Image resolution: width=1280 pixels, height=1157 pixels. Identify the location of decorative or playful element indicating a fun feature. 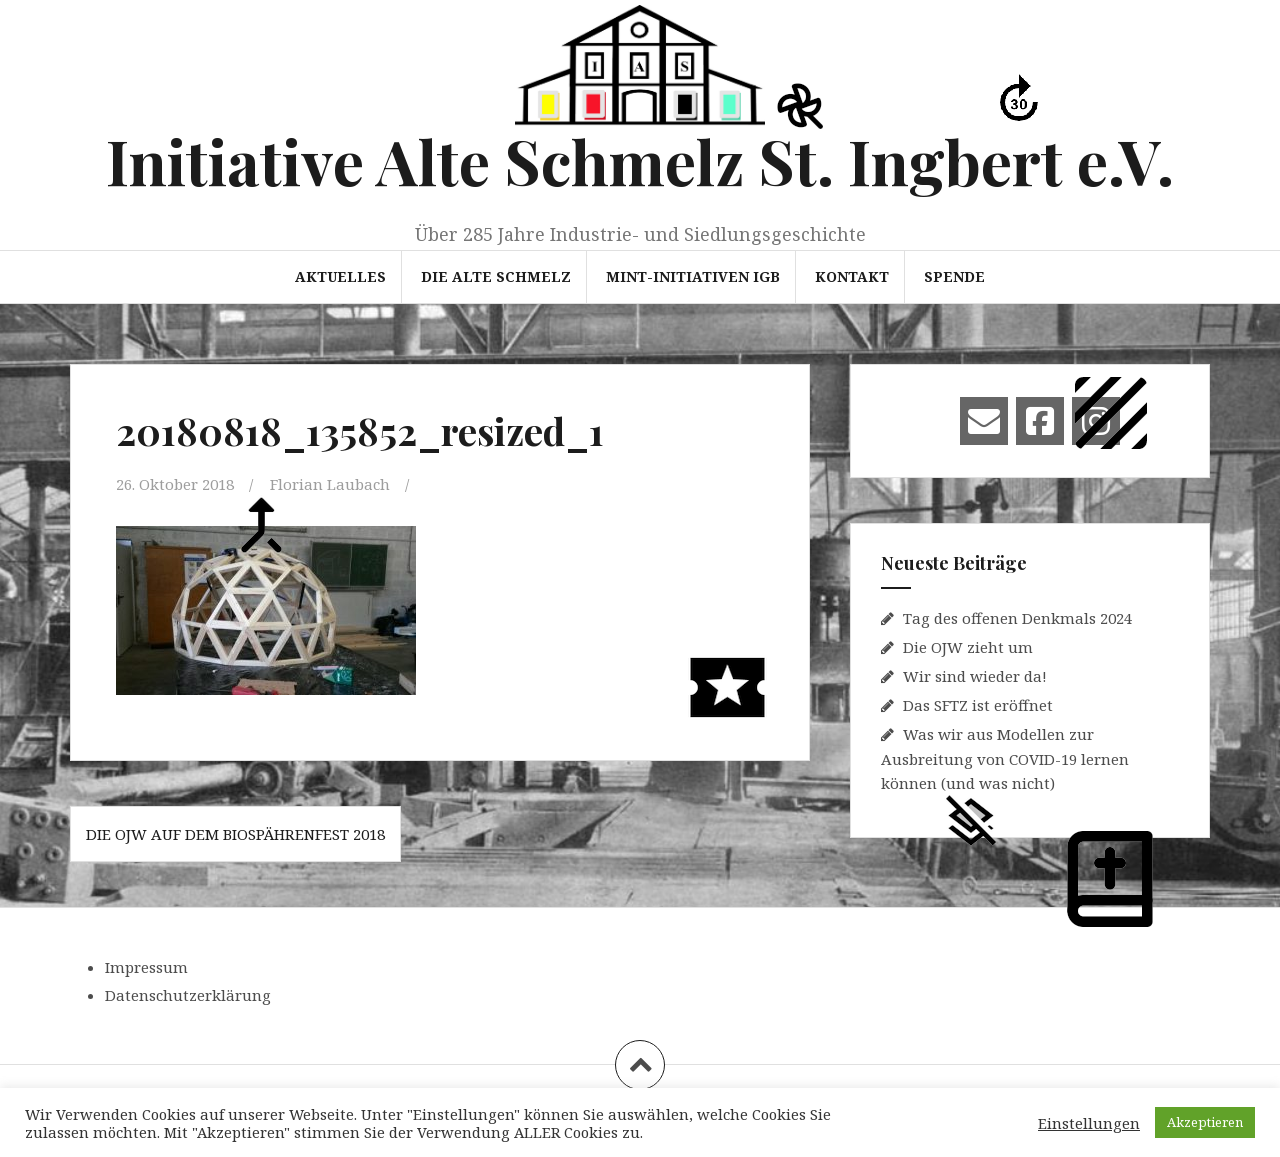
(801, 107).